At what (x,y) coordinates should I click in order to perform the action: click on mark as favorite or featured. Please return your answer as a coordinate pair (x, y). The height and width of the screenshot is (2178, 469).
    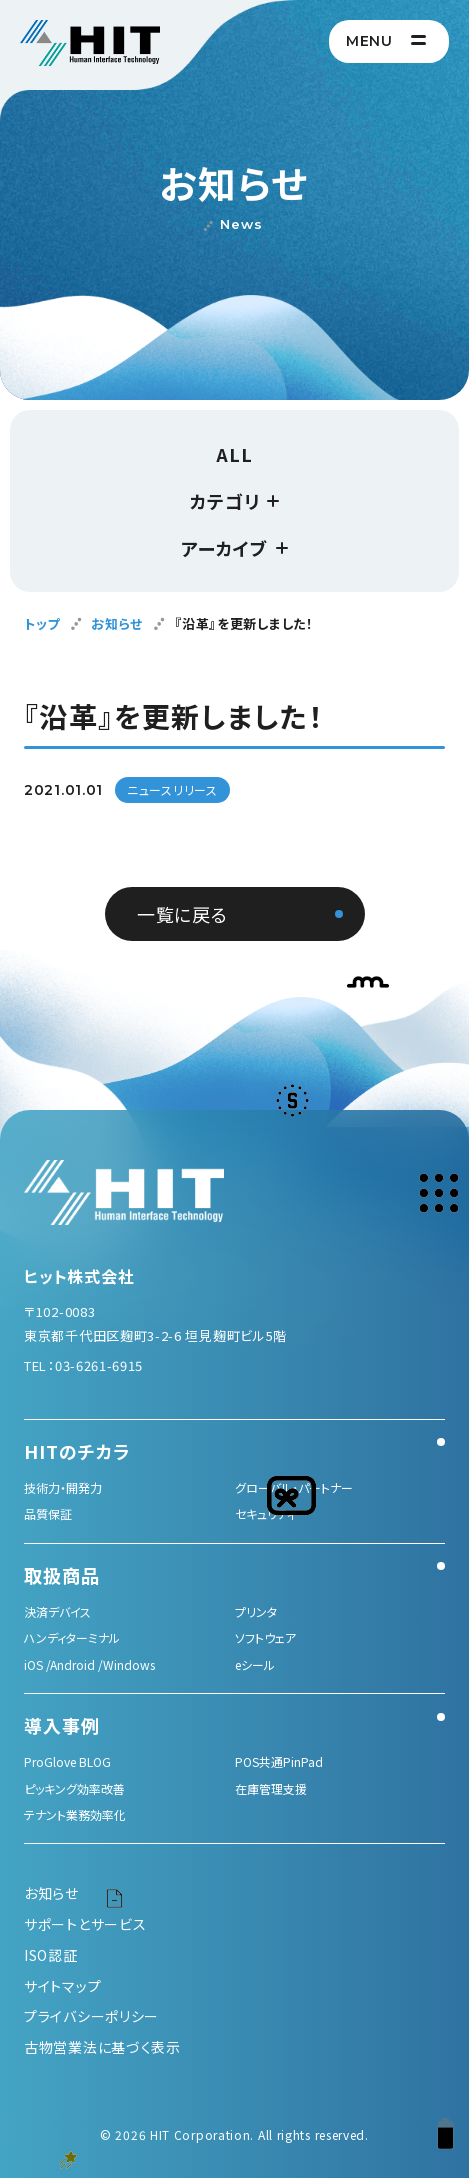
    Looking at the image, I should click on (68, 2160).